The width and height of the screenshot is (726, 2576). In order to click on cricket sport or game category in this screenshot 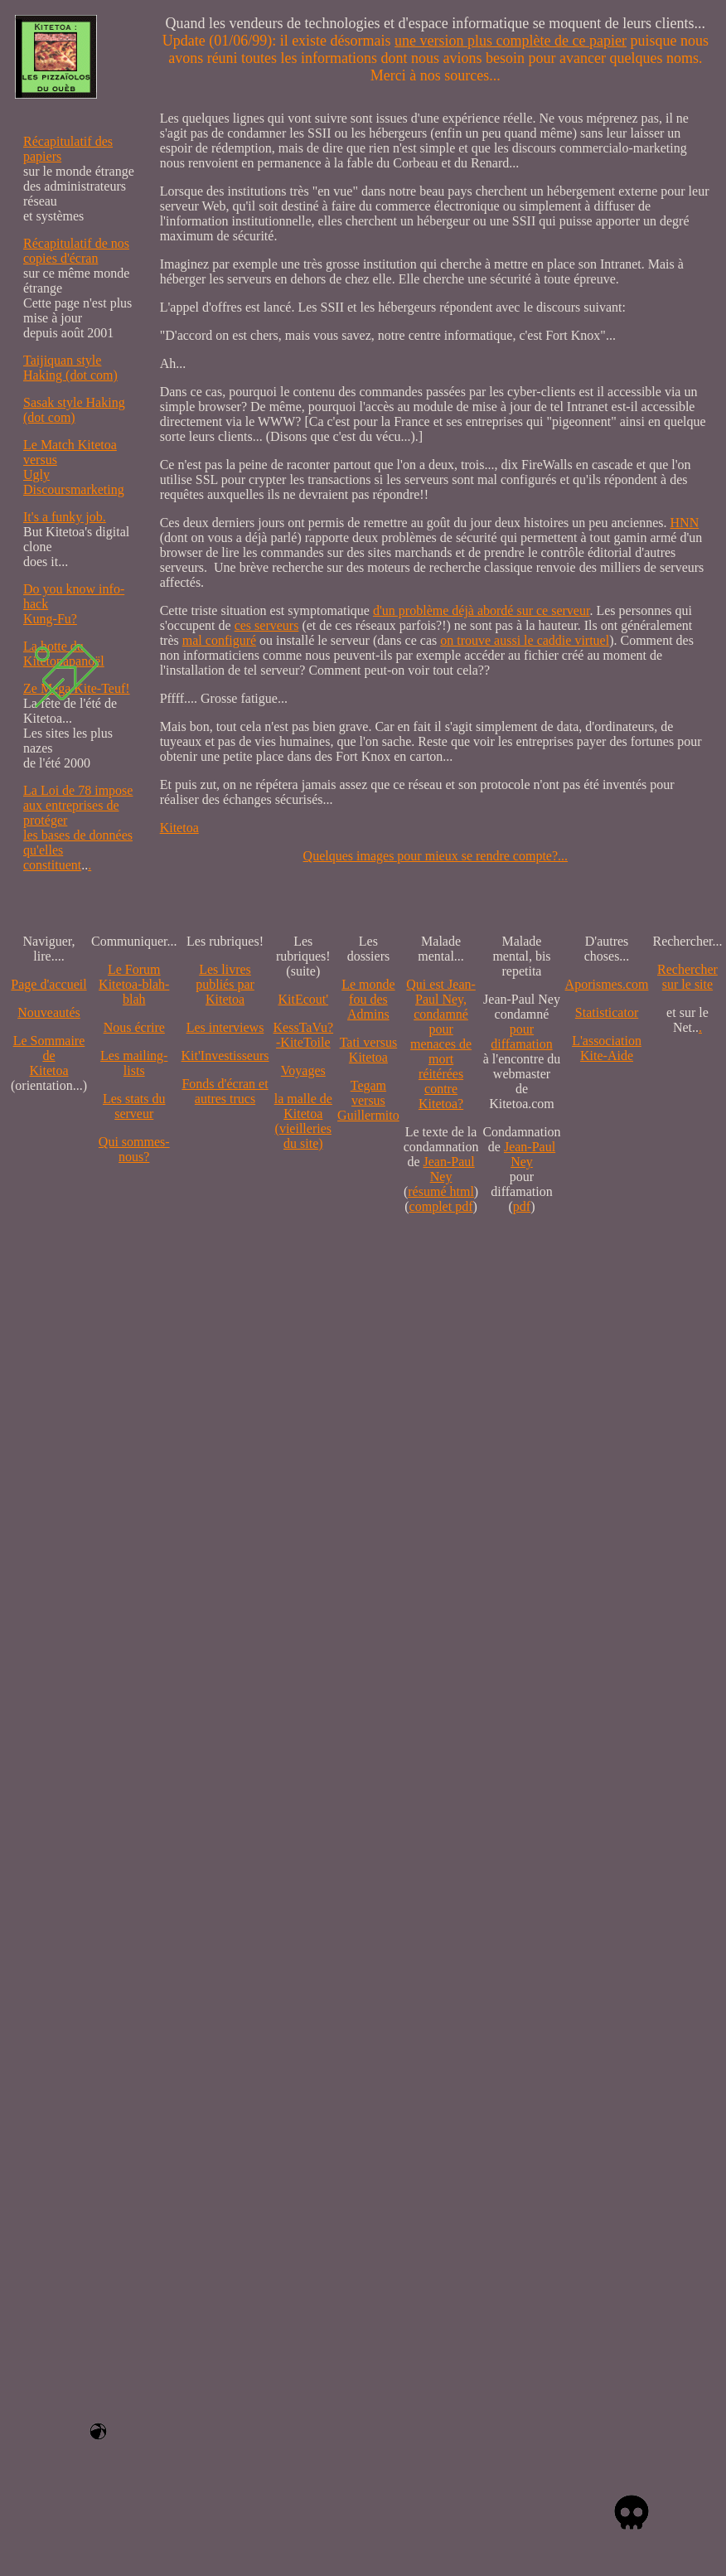, I will do `click(63, 675)`.